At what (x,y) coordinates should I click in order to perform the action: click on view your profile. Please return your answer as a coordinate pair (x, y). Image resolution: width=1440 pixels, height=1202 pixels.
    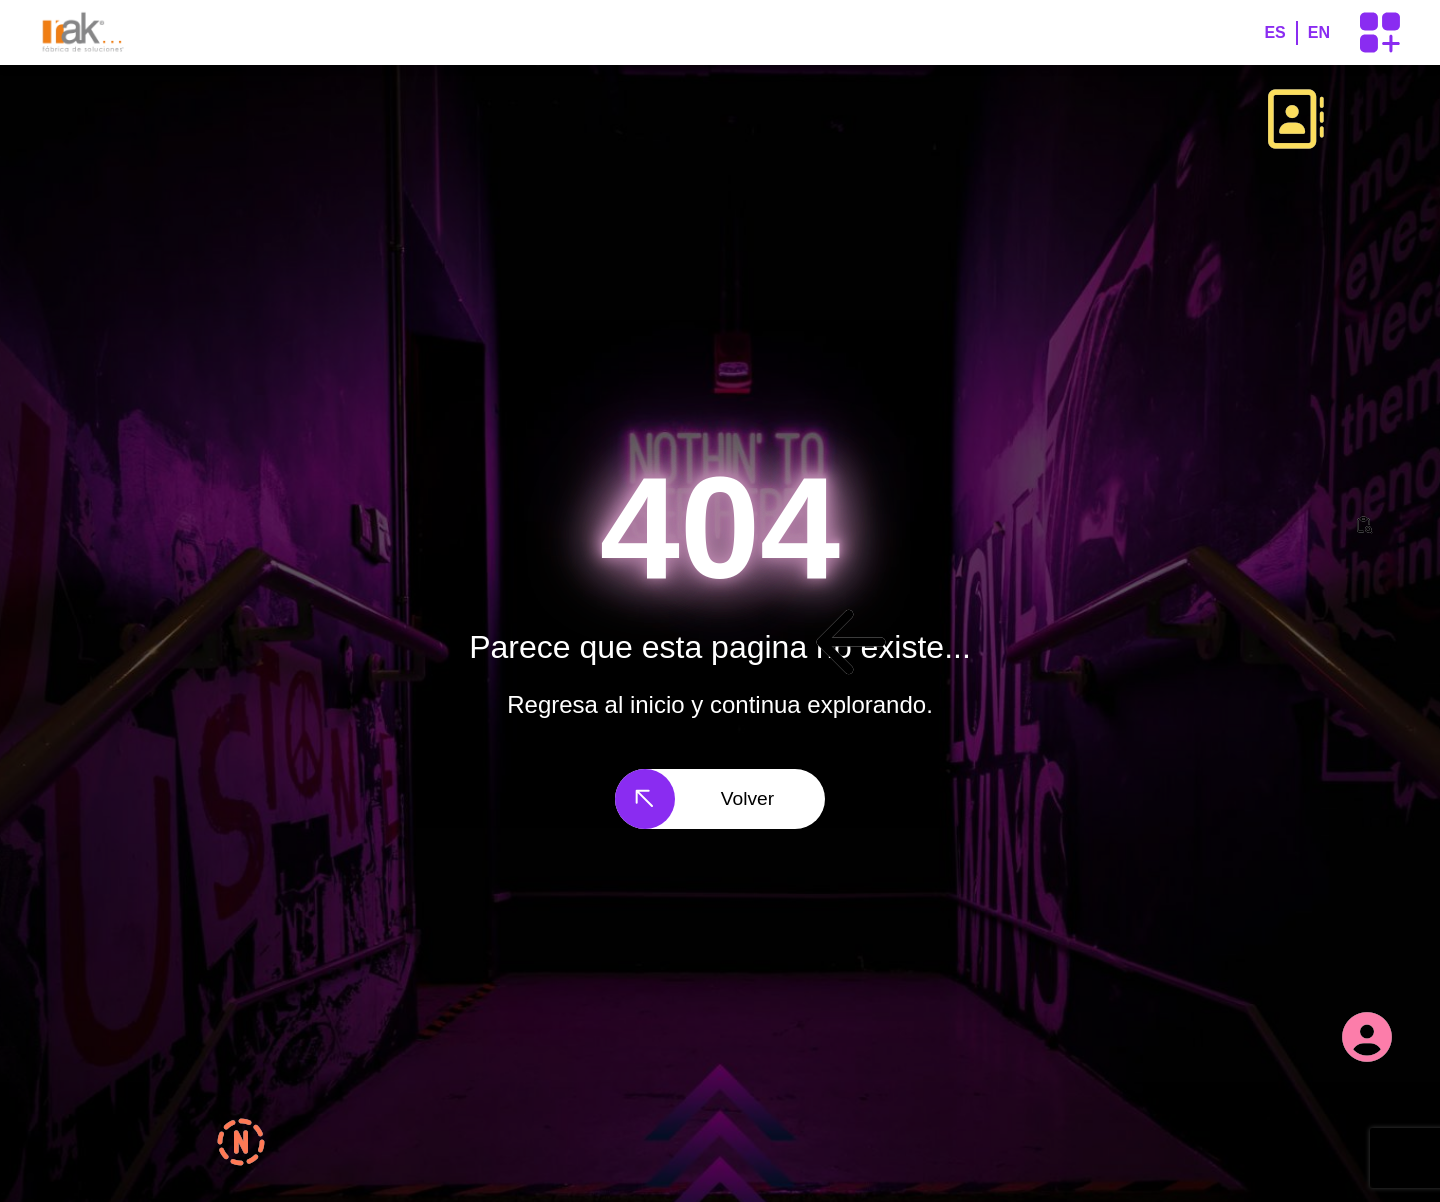
    Looking at the image, I should click on (1367, 1037).